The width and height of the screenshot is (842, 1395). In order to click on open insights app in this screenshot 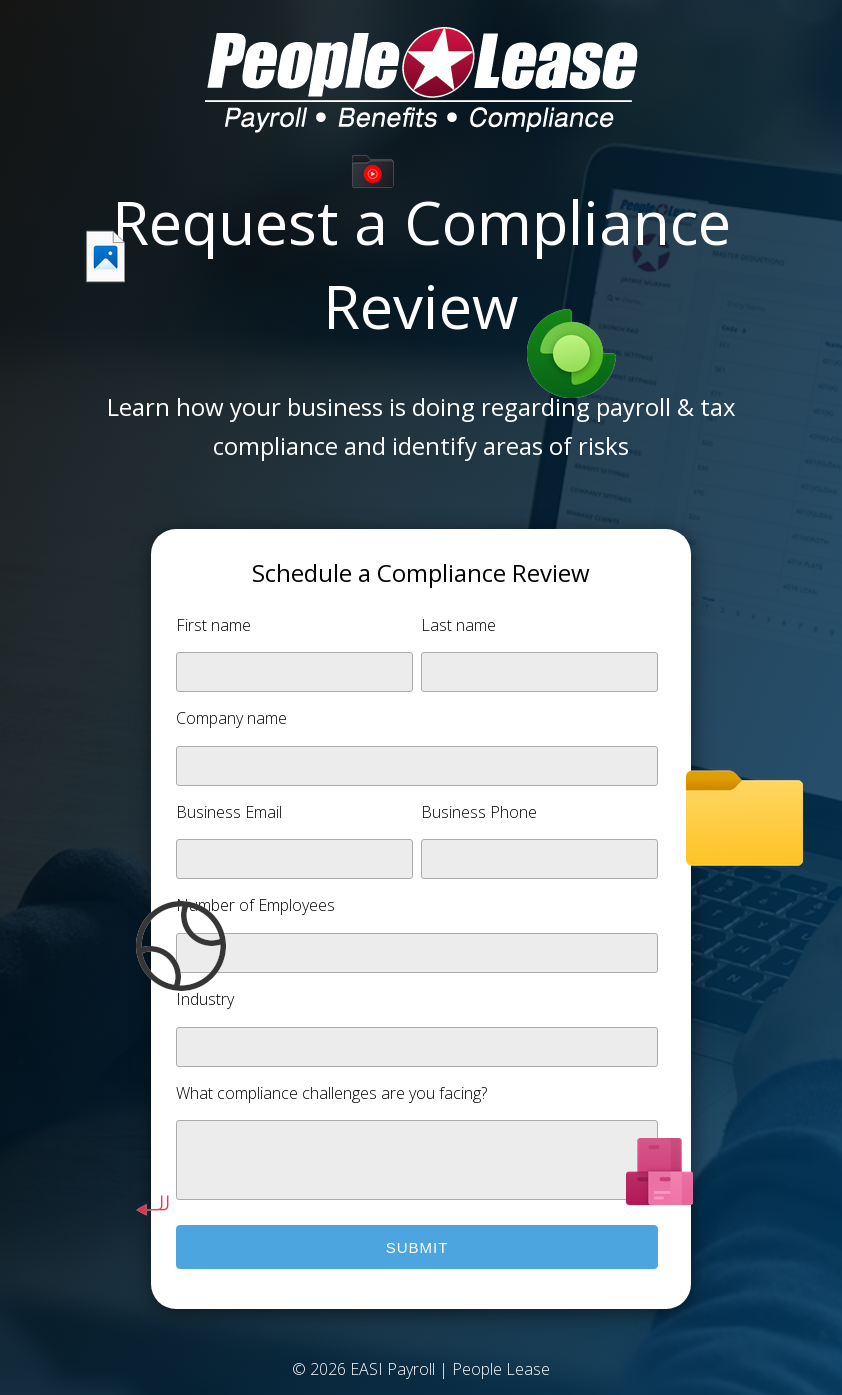, I will do `click(571, 353)`.